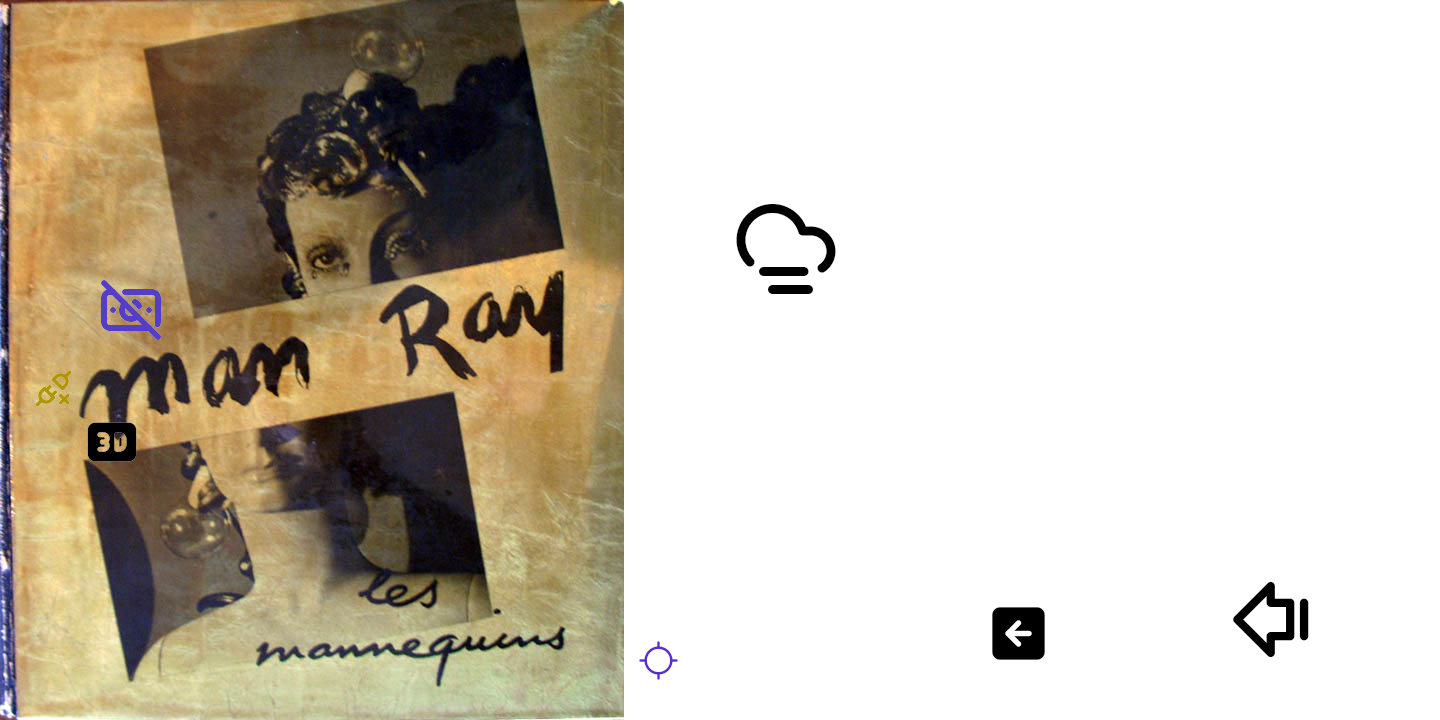  I want to click on center map on current location, so click(658, 660).